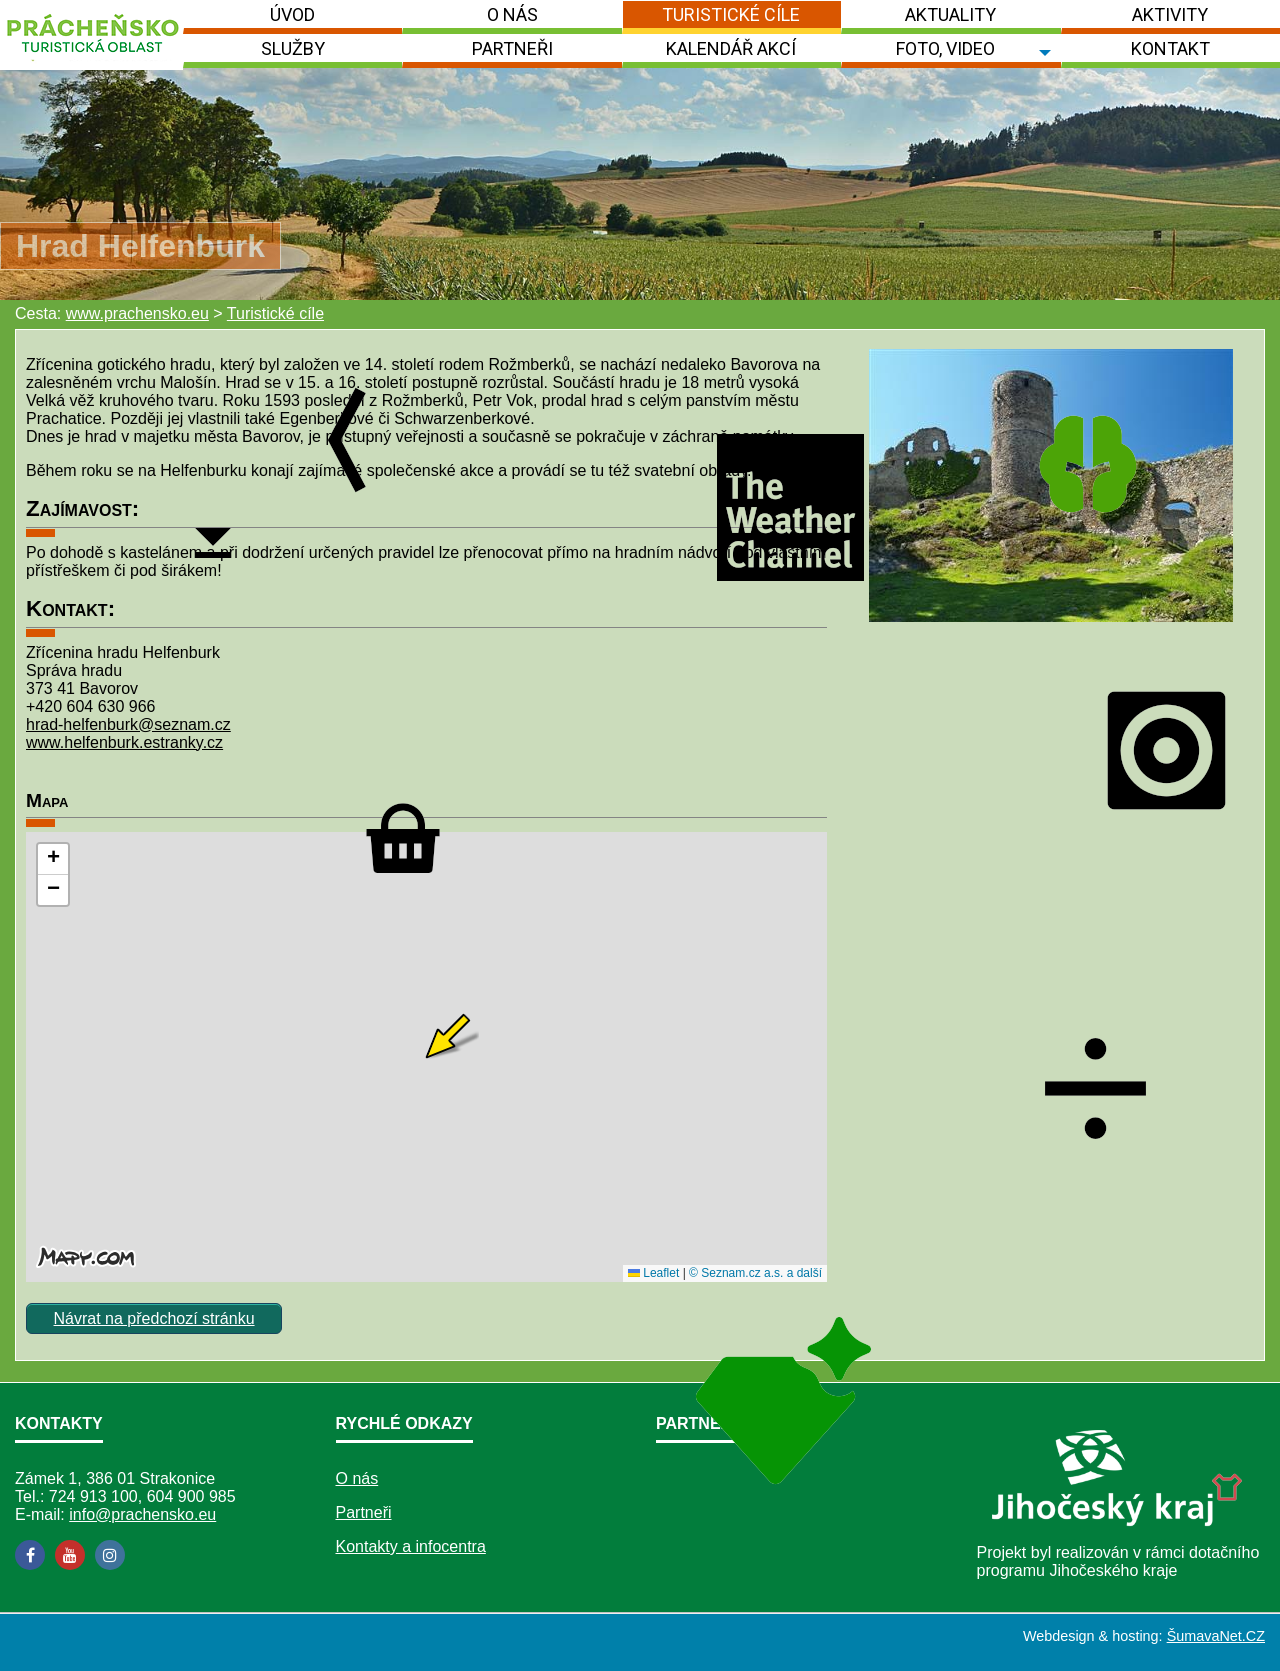 This screenshot has height=1671, width=1280. What do you see at coordinates (349, 440) in the screenshot?
I see `go back to the previous screen` at bounding box center [349, 440].